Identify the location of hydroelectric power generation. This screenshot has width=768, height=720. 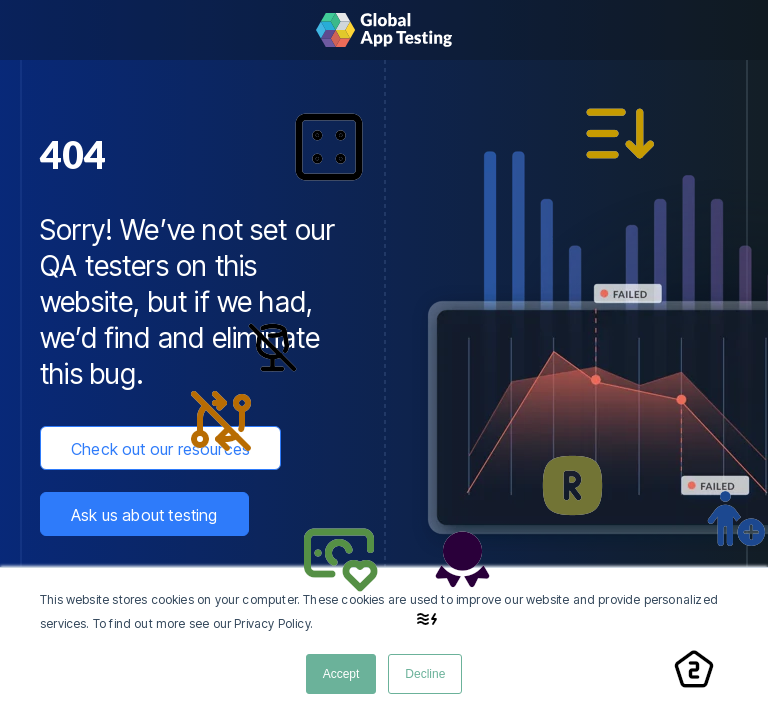
(427, 619).